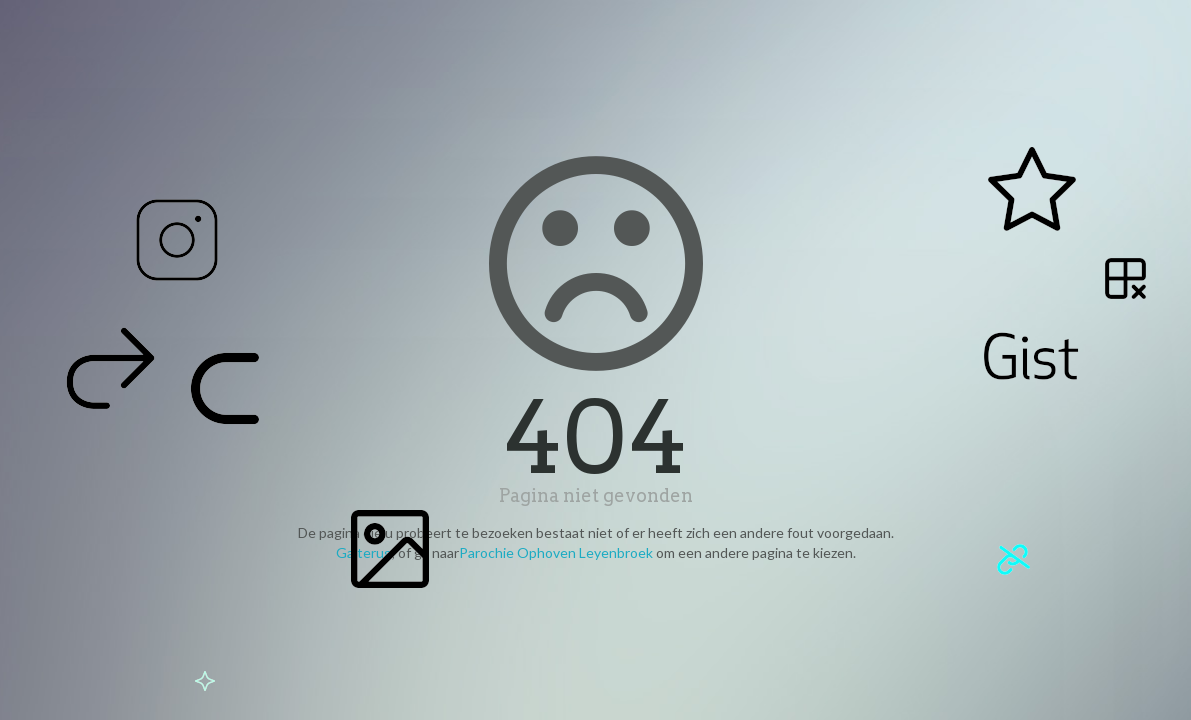  Describe the element at coordinates (1125, 278) in the screenshot. I see `remove a grid item or tile` at that location.